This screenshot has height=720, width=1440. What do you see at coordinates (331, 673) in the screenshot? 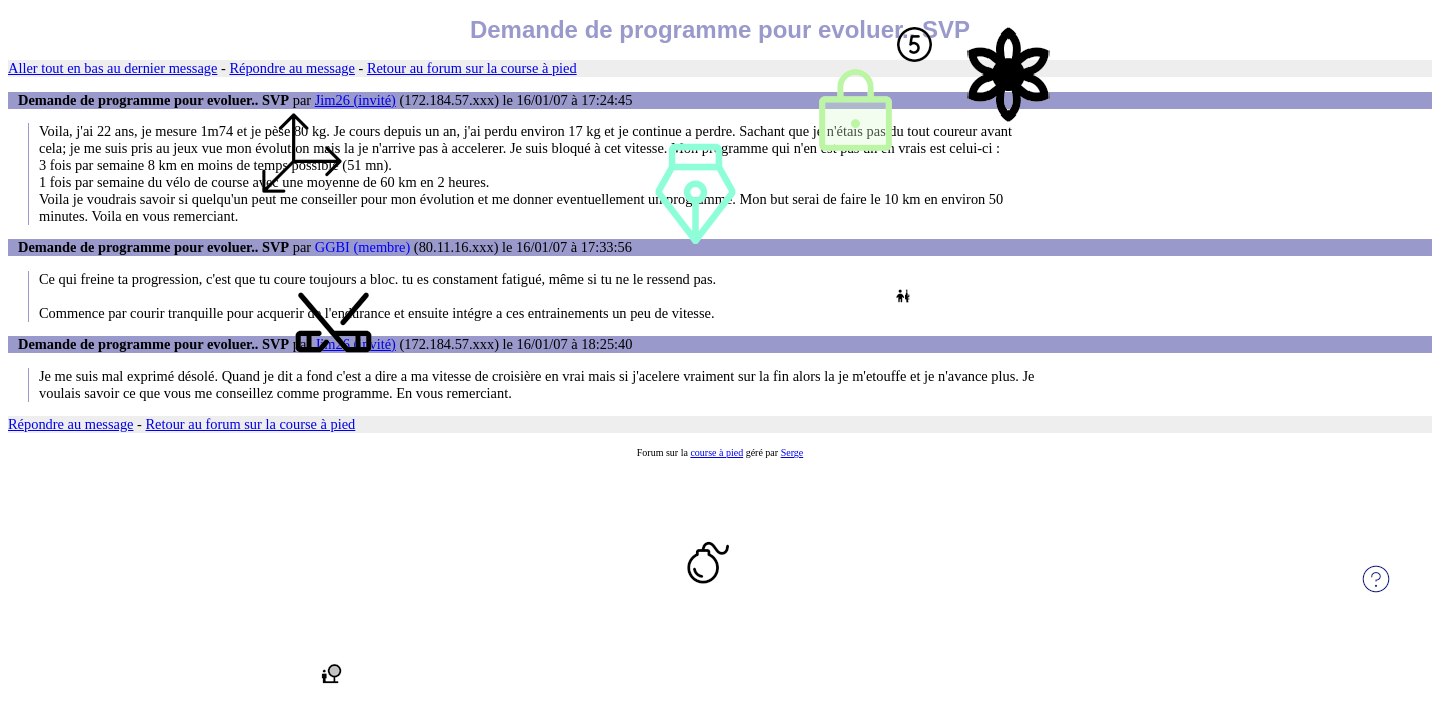
I see `explore nature or outdoor activities` at bounding box center [331, 673].